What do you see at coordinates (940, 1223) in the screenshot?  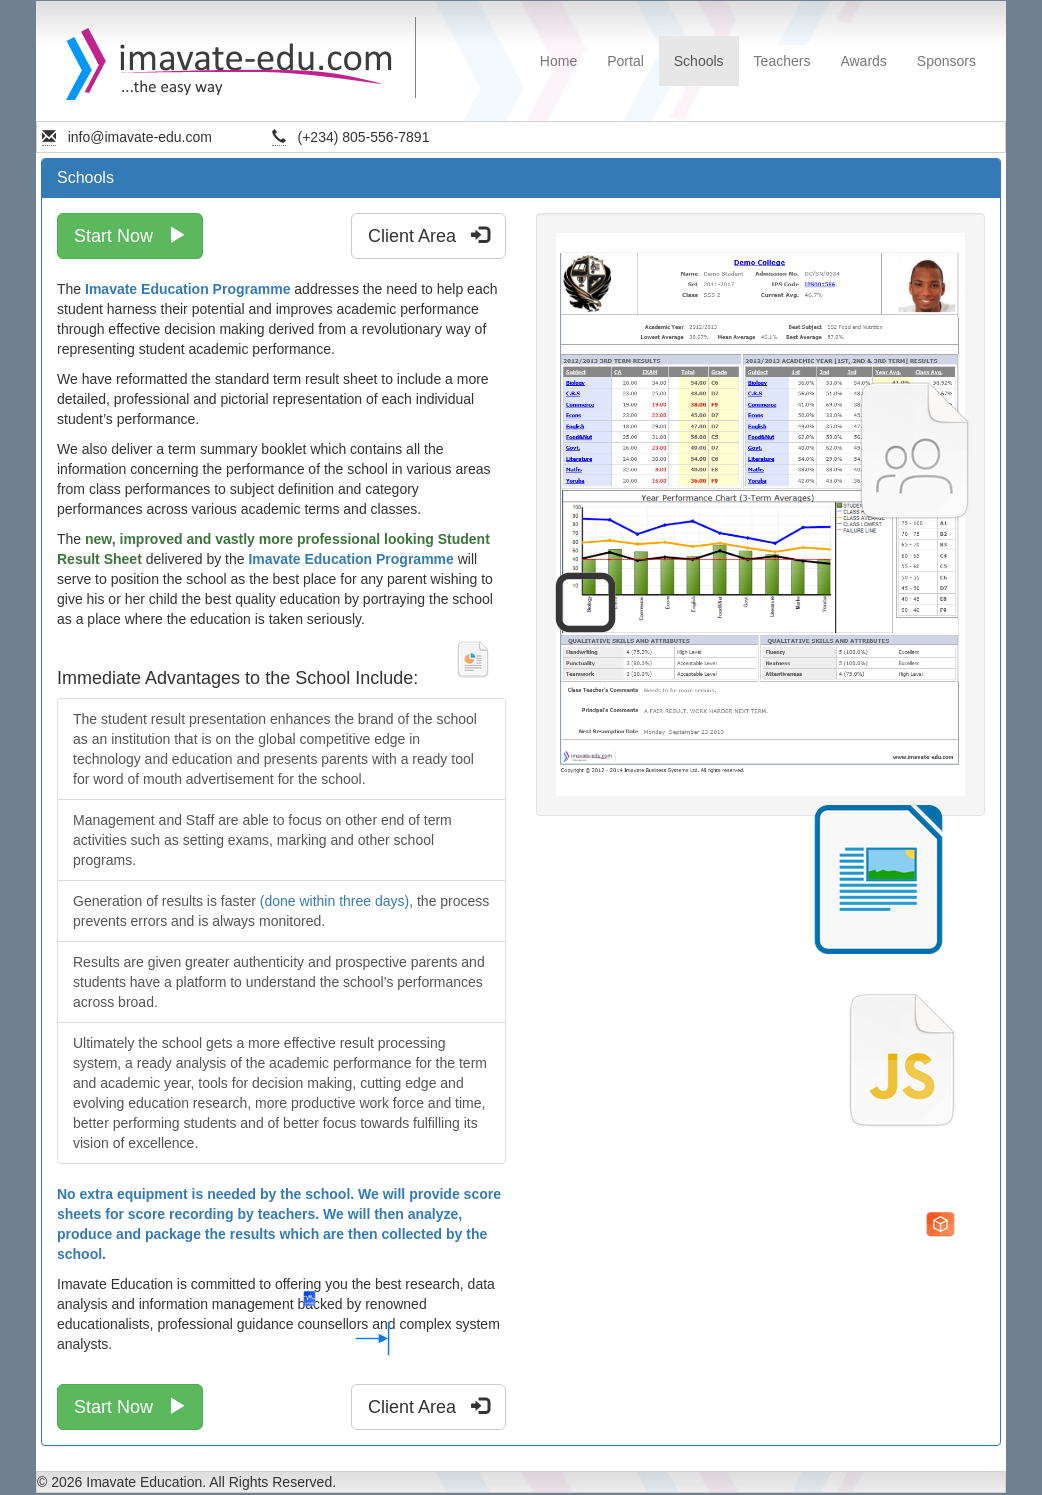 I see `open a 3D model file in STL binary format` at bounding box center [940, 1223].